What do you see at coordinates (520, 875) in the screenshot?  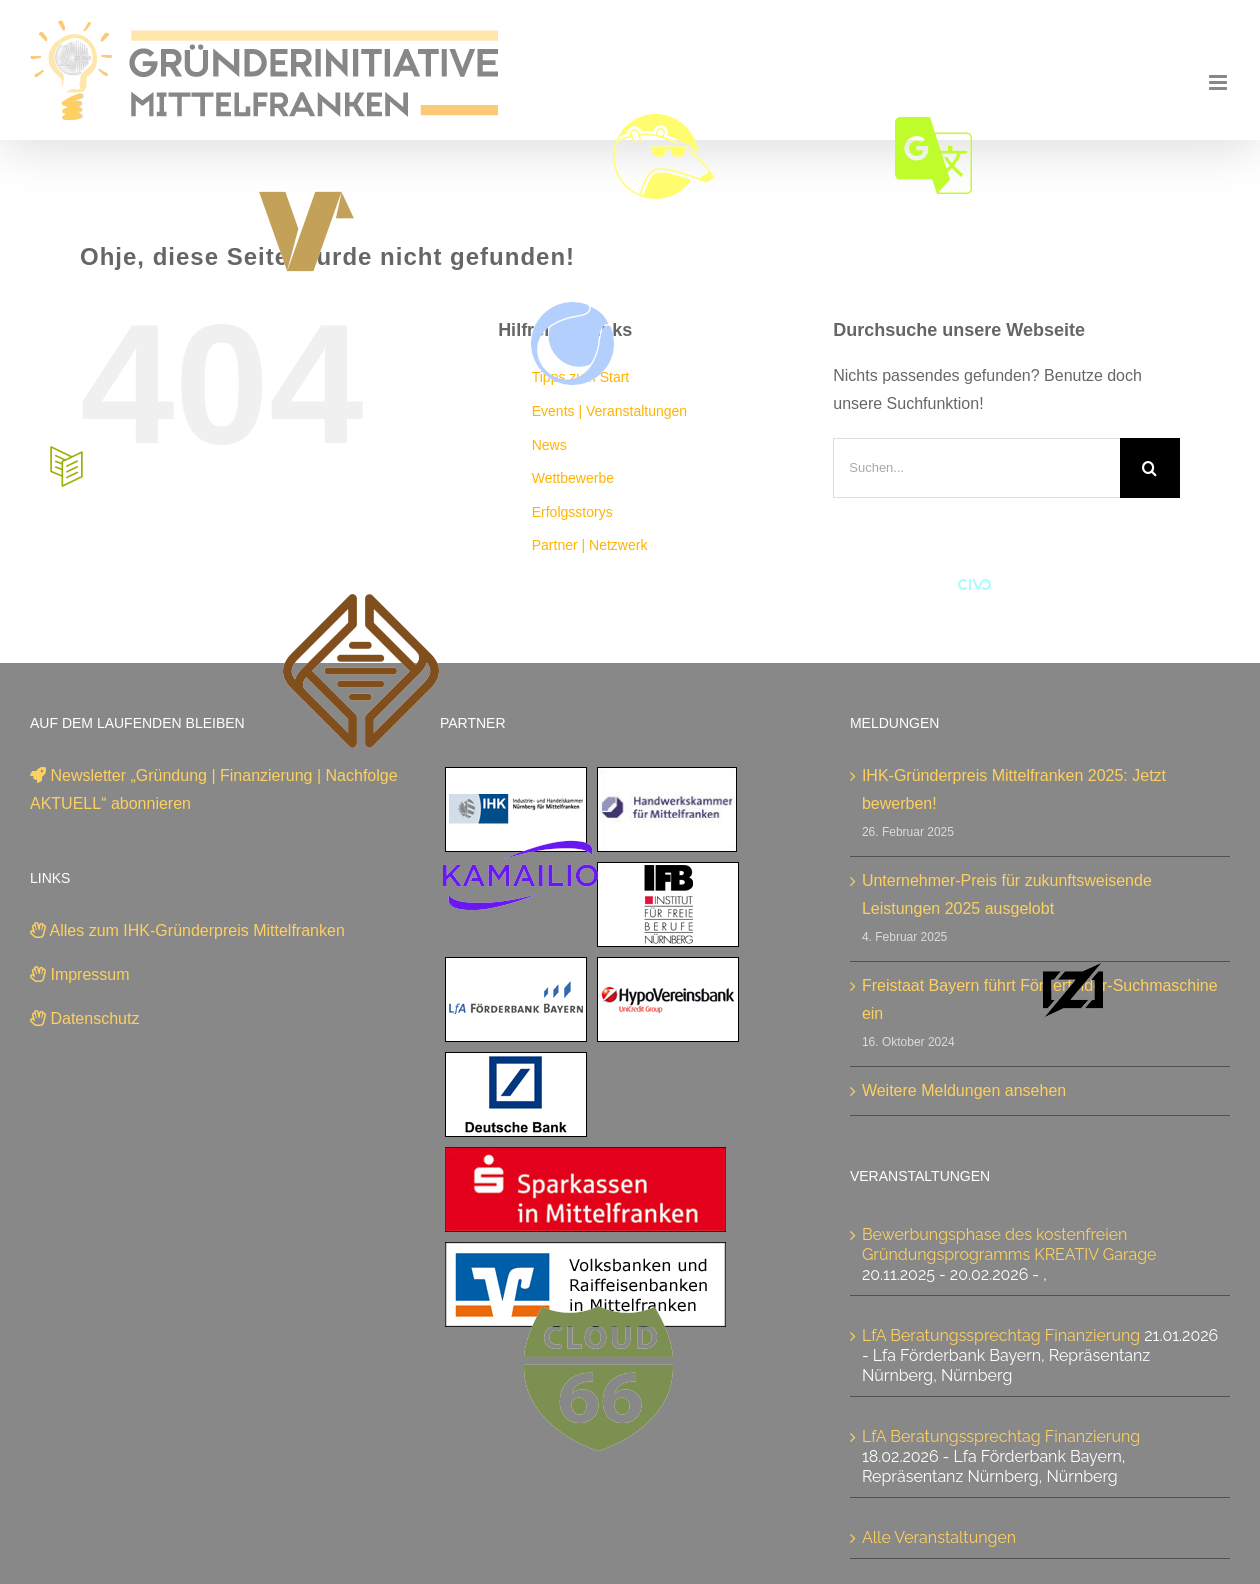 I see `kamailio SIP server logo` at bounding box center [520, 875].